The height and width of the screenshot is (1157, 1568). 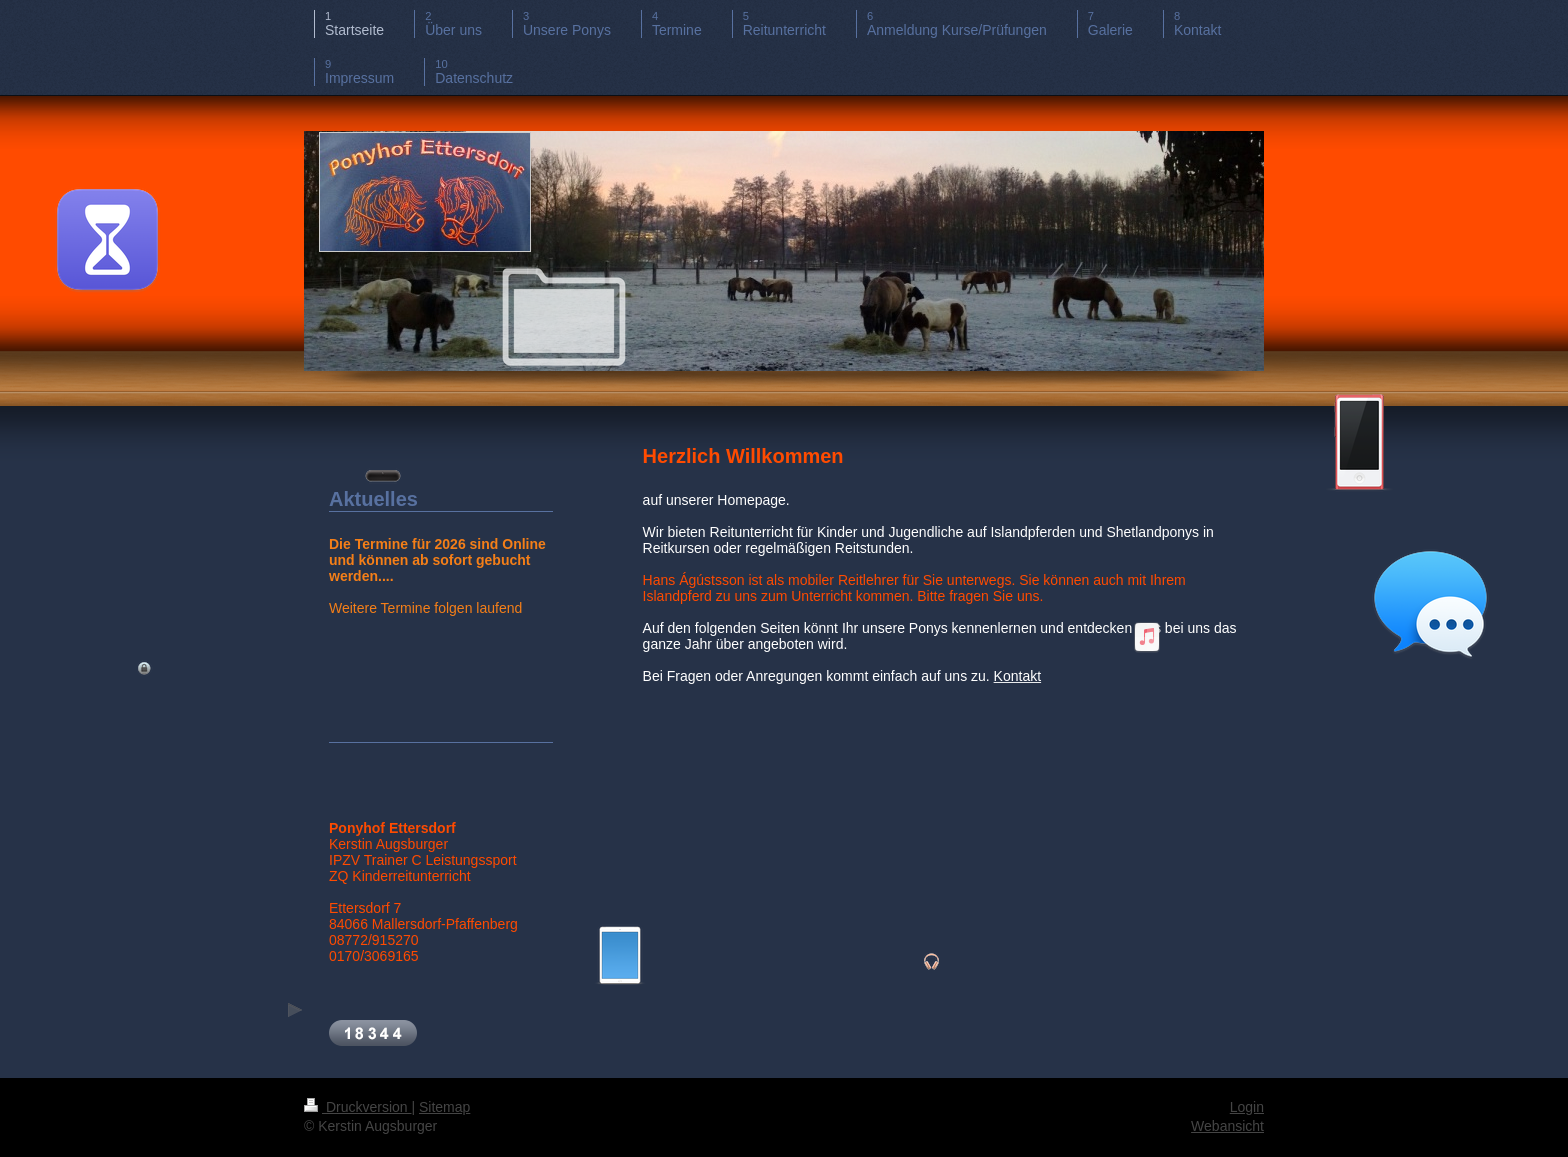 What do you see at coordinates (168, 645) in the screenshot?
I see `indicates a locked or protected item` at bounding box center [168, 645].